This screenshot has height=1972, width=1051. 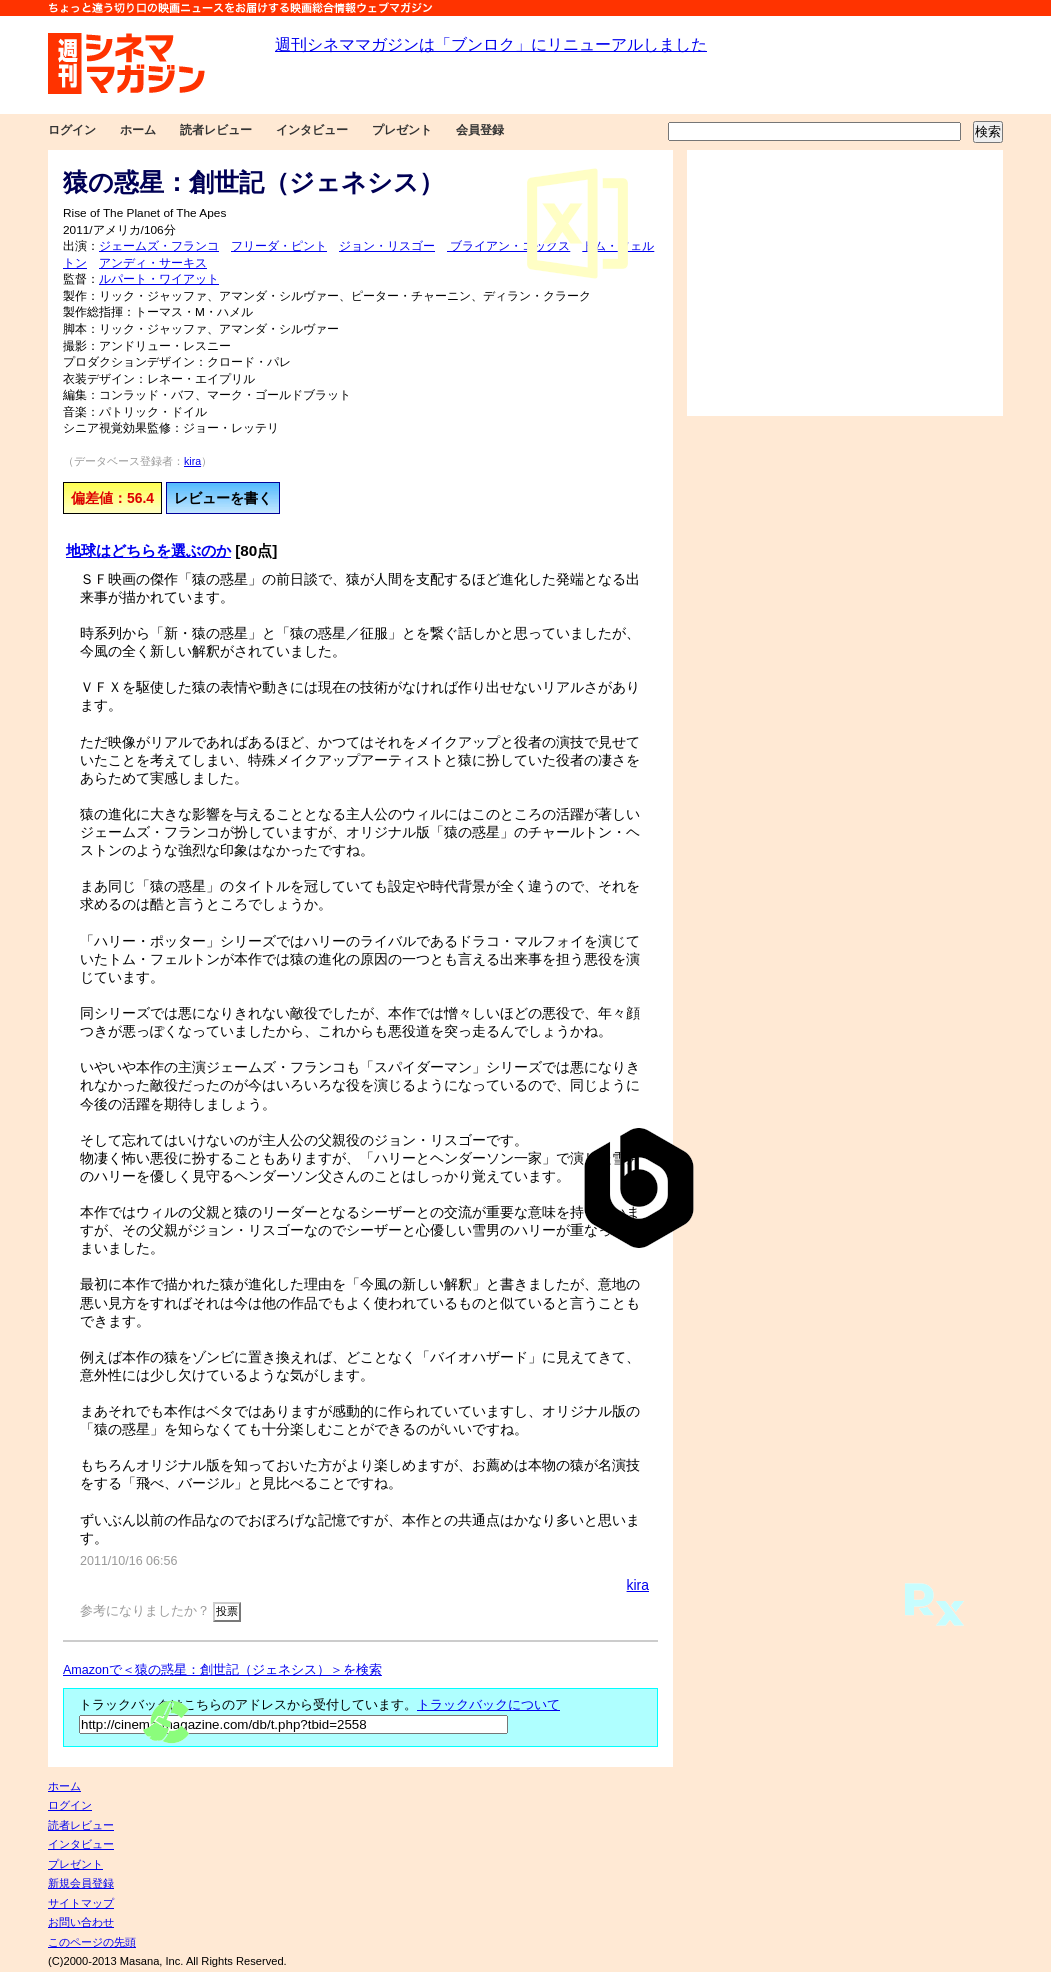 I want to click on open Reactive Resume app, so click(x=934, y=1604).